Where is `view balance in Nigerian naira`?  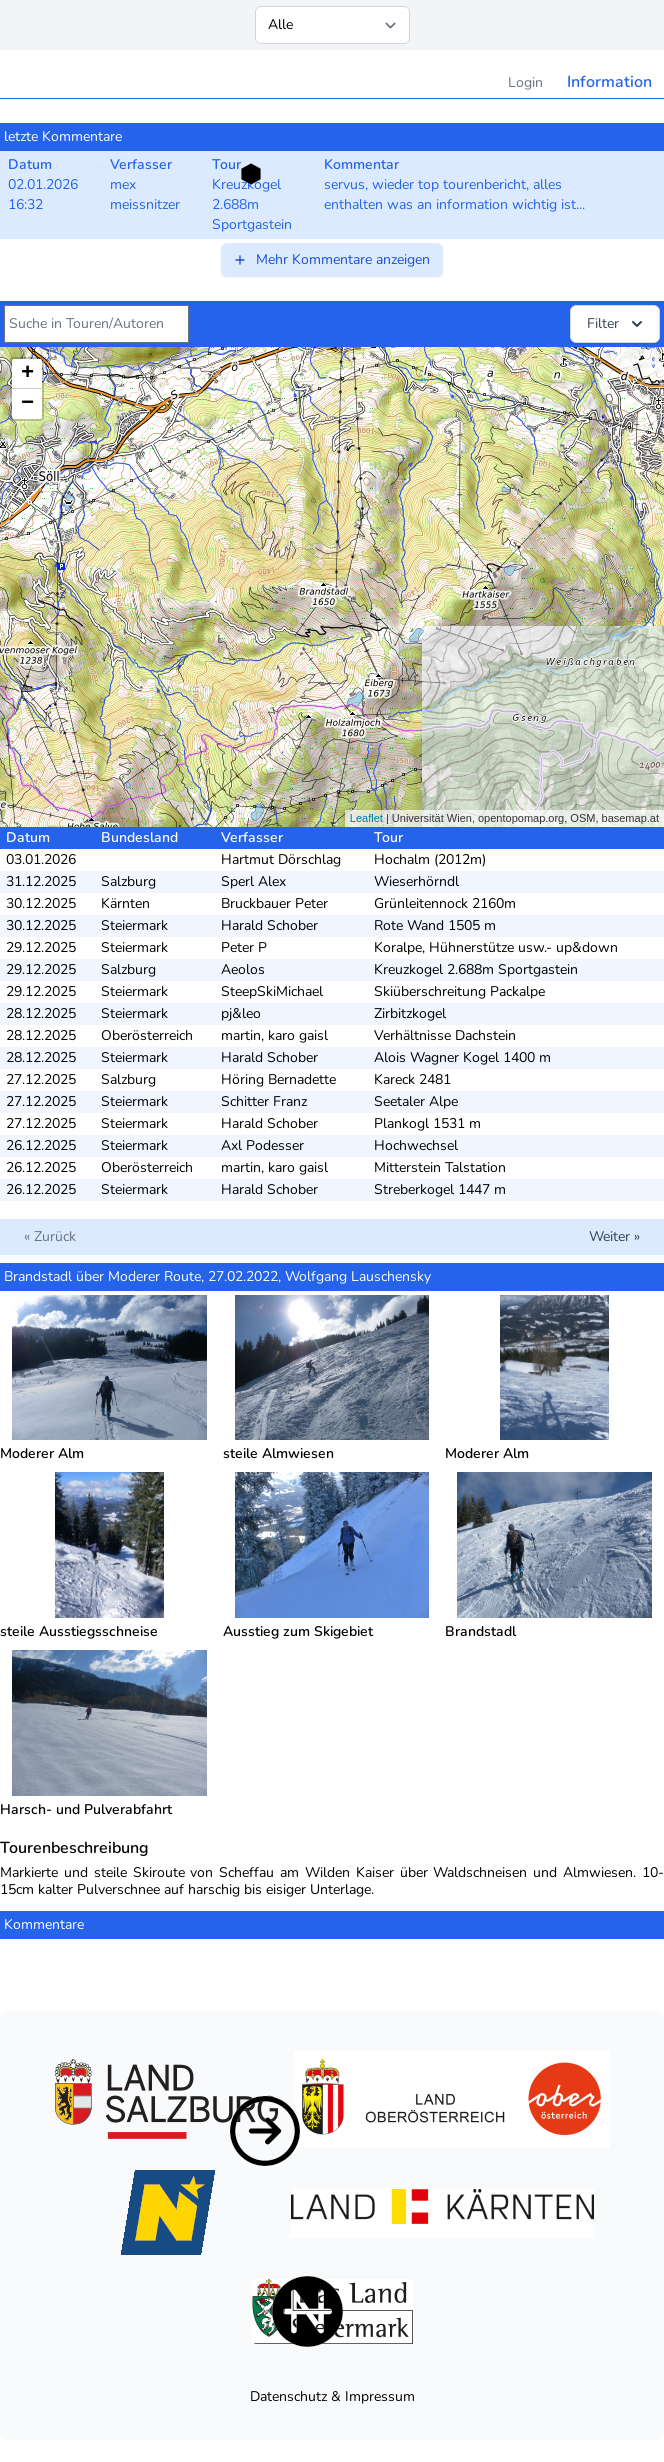
view balance in Nigerian naira is located at coordinates (307, 2311).